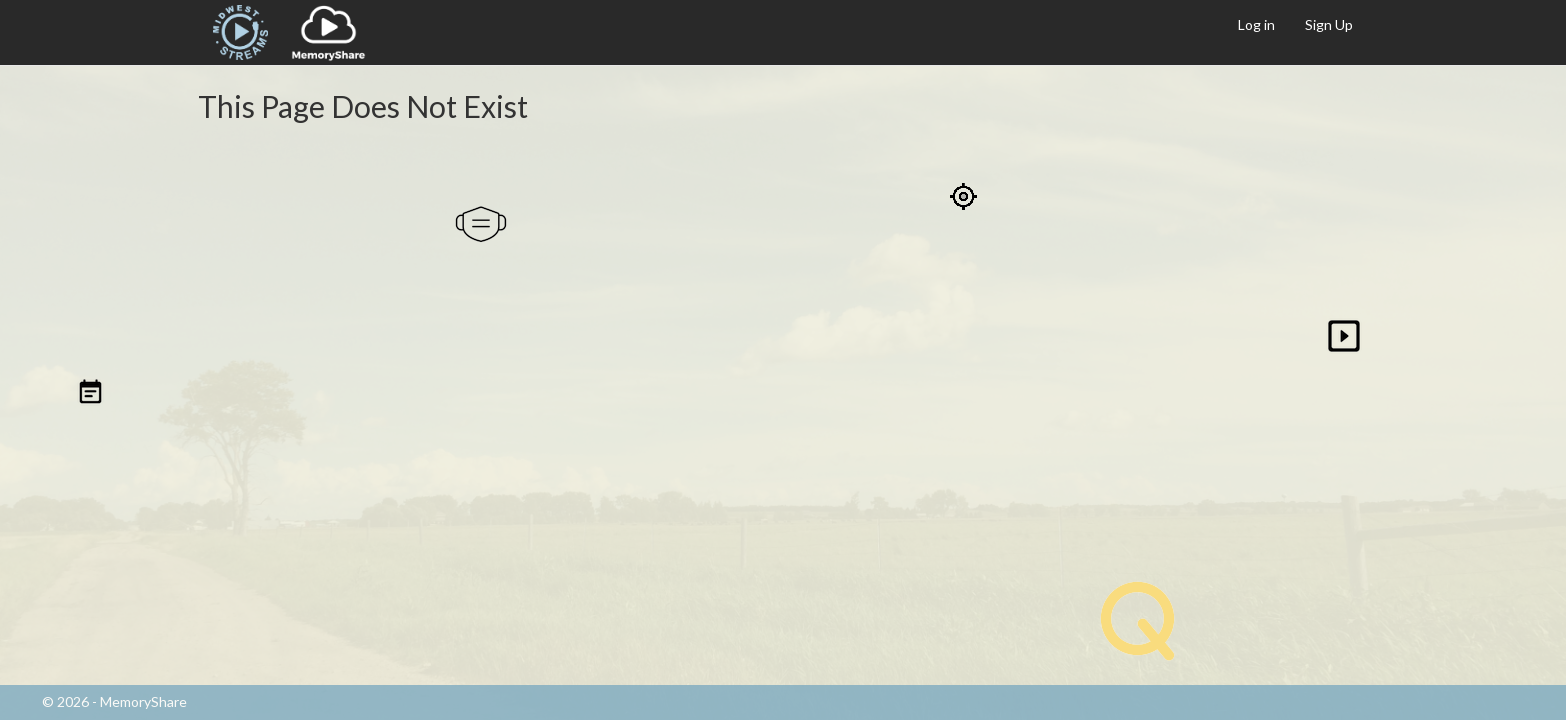 The height and width of the screenshot is (720, 1566). Describe the element at coordinates (963, 196) in the screenshot. I see `indicates GPS location is locked and active` at that location.